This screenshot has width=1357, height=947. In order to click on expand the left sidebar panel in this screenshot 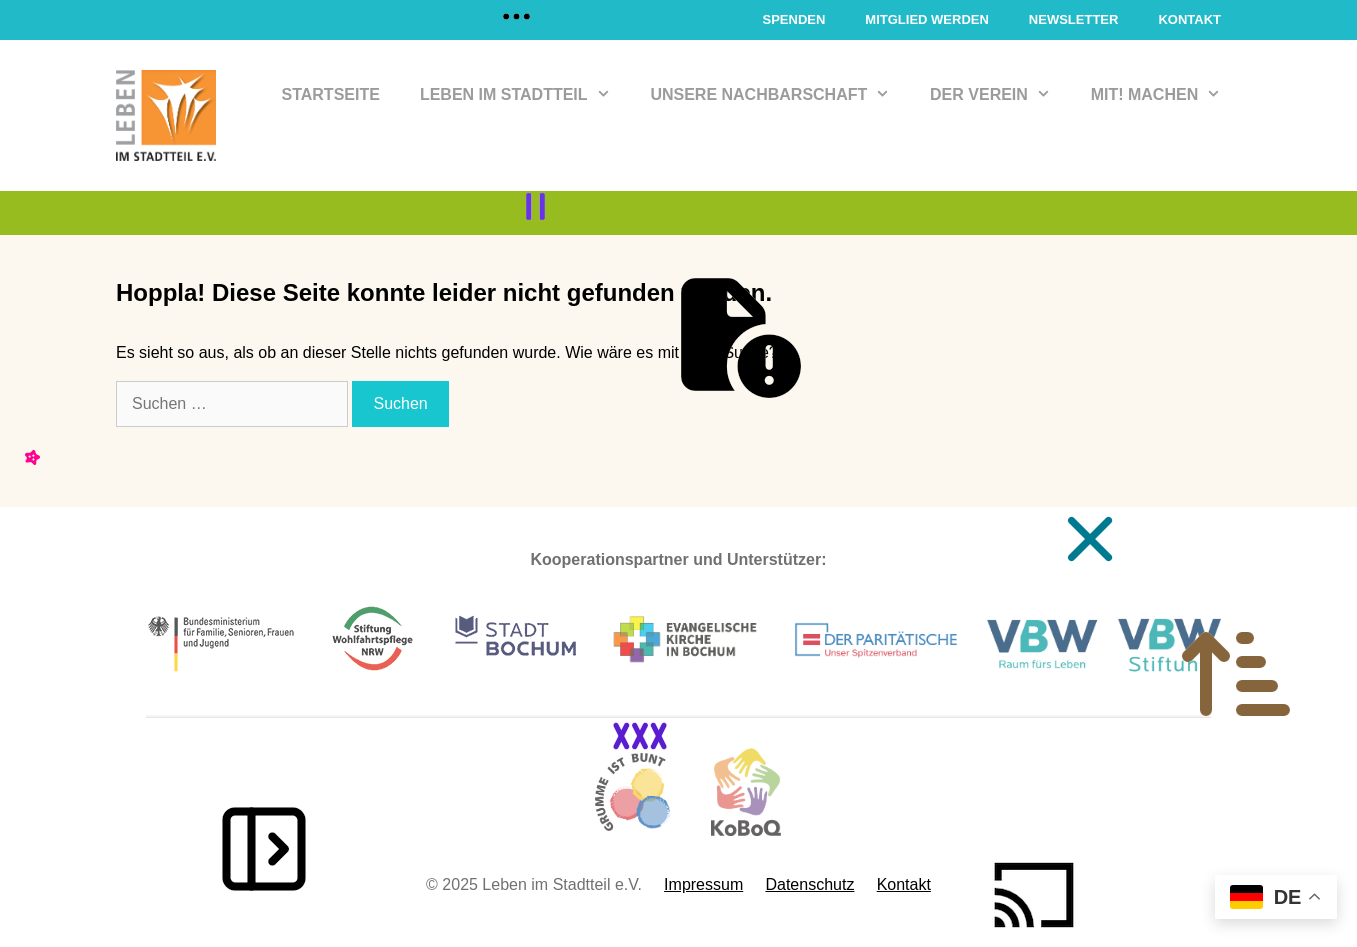, I will do `click(264, 849)`.